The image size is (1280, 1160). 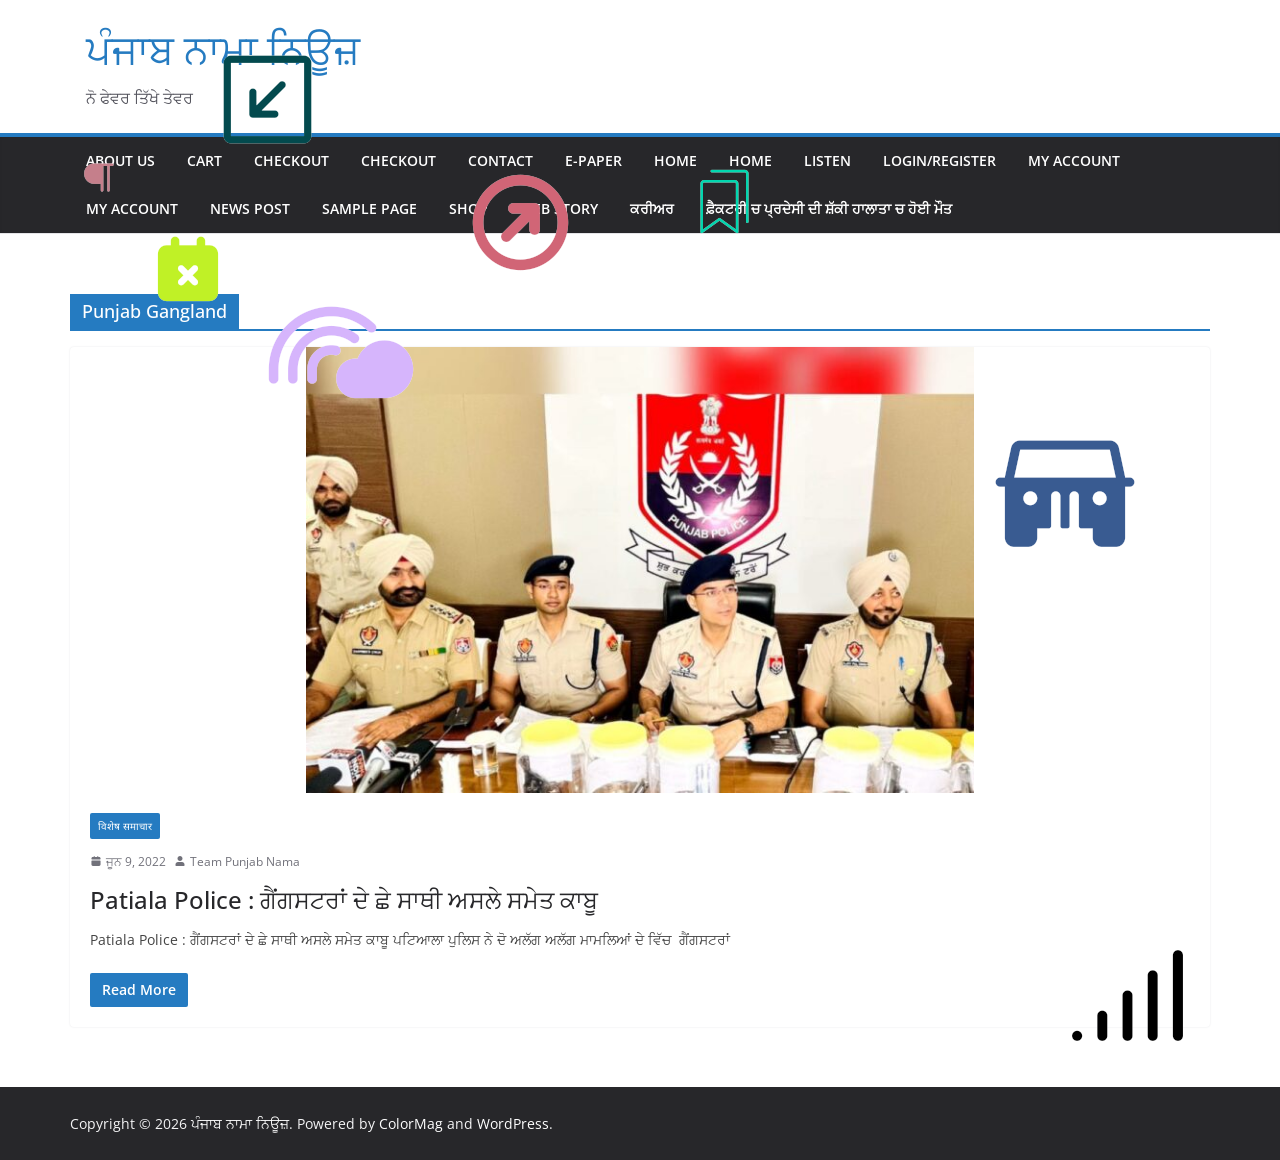 I want to click on select off-road or adventure vehicle type, so click(x=1065, y=496).